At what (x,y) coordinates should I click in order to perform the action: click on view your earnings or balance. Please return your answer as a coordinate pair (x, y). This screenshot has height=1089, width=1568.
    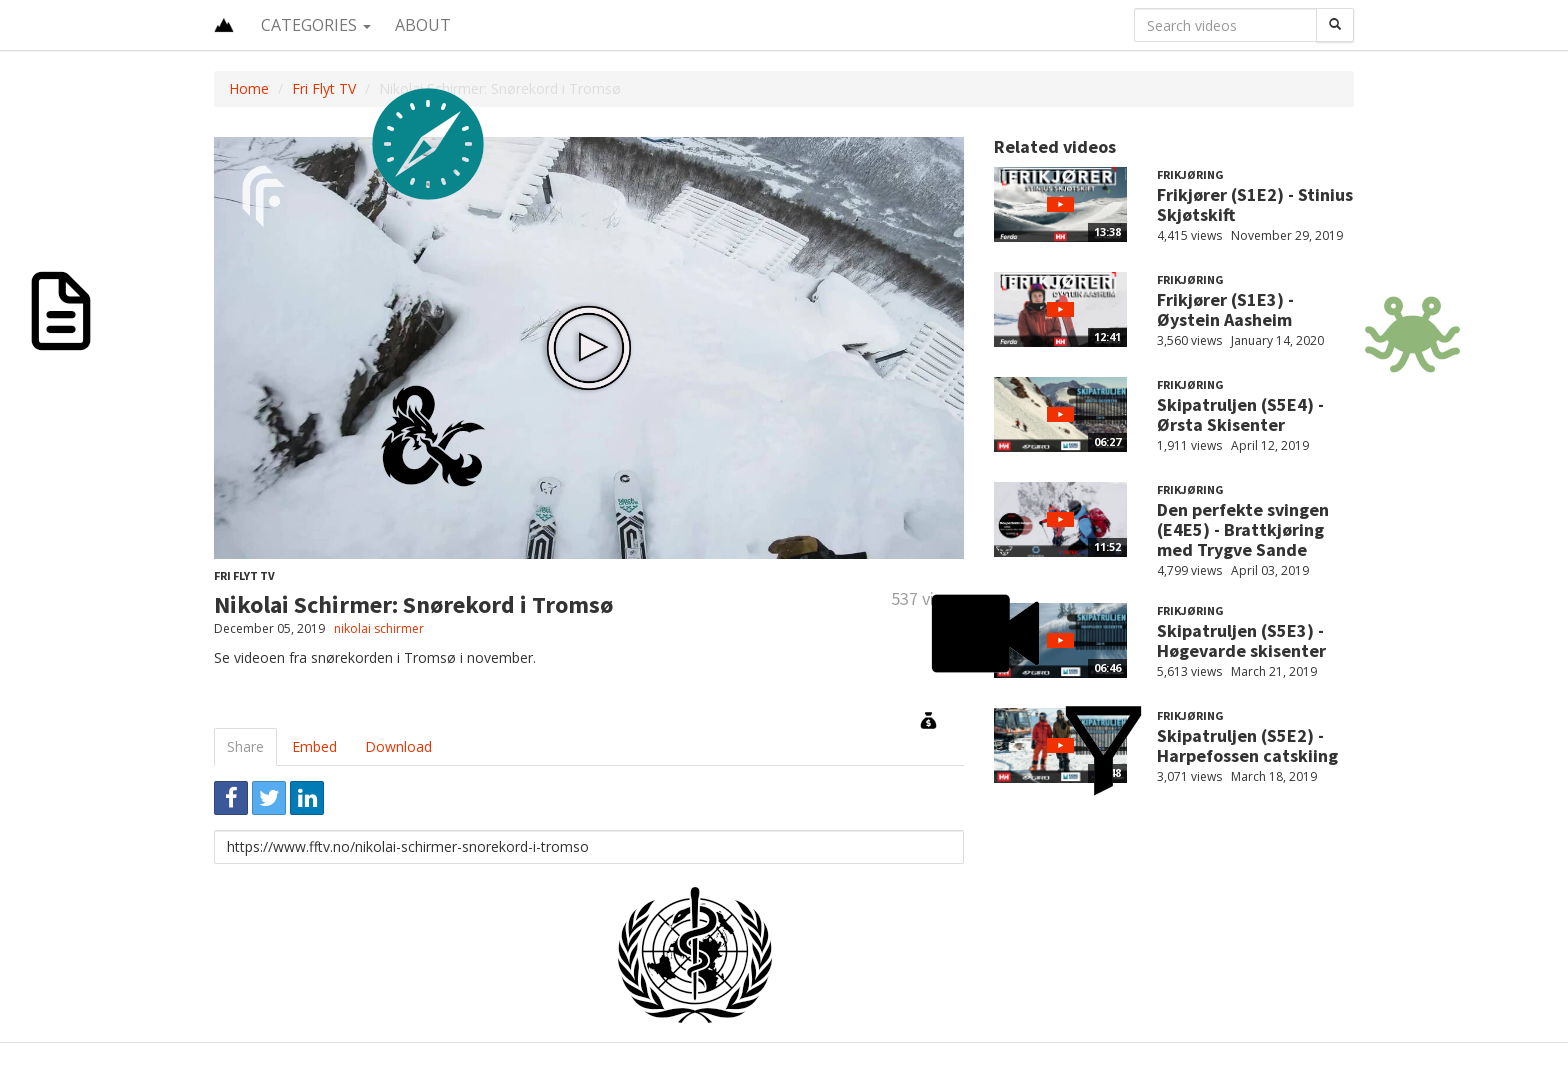
    Looking at the image, I should click on (928, 720).